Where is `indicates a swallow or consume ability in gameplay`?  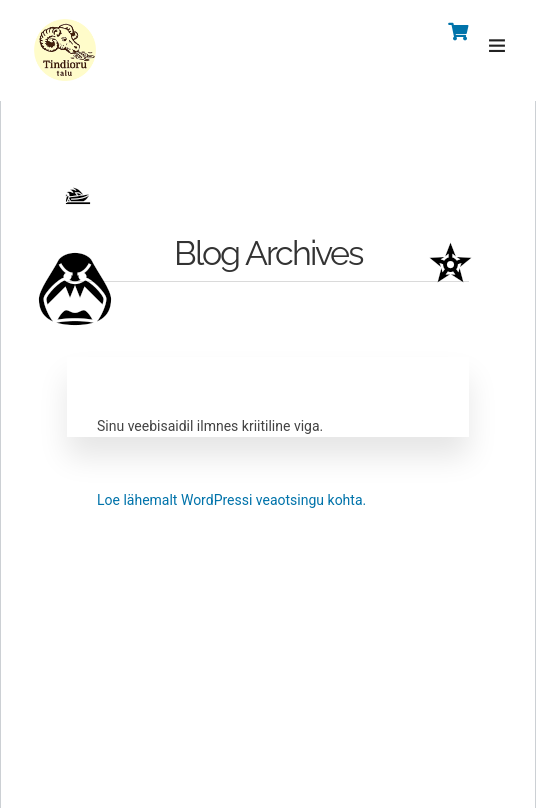
indicates a swallow or consume ability in gameplay is located at coordinates (75, 289).